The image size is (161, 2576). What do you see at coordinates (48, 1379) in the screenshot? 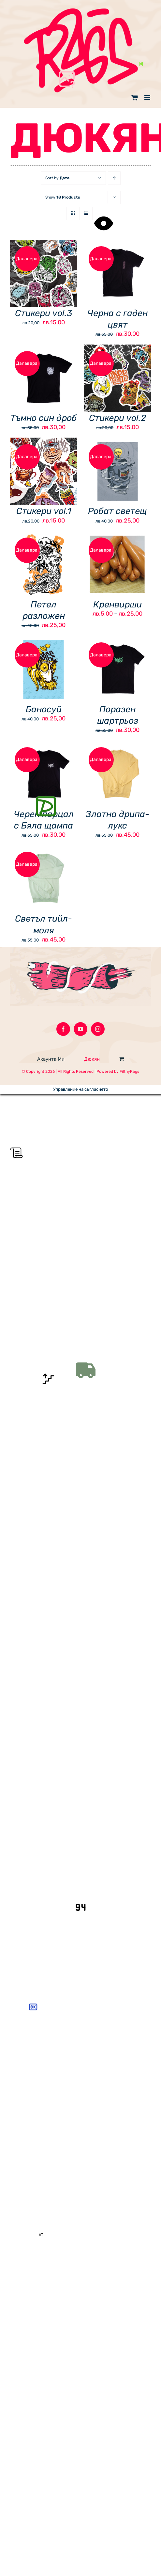
I see `go up to the next floor` at bounding box center [48, 1379].